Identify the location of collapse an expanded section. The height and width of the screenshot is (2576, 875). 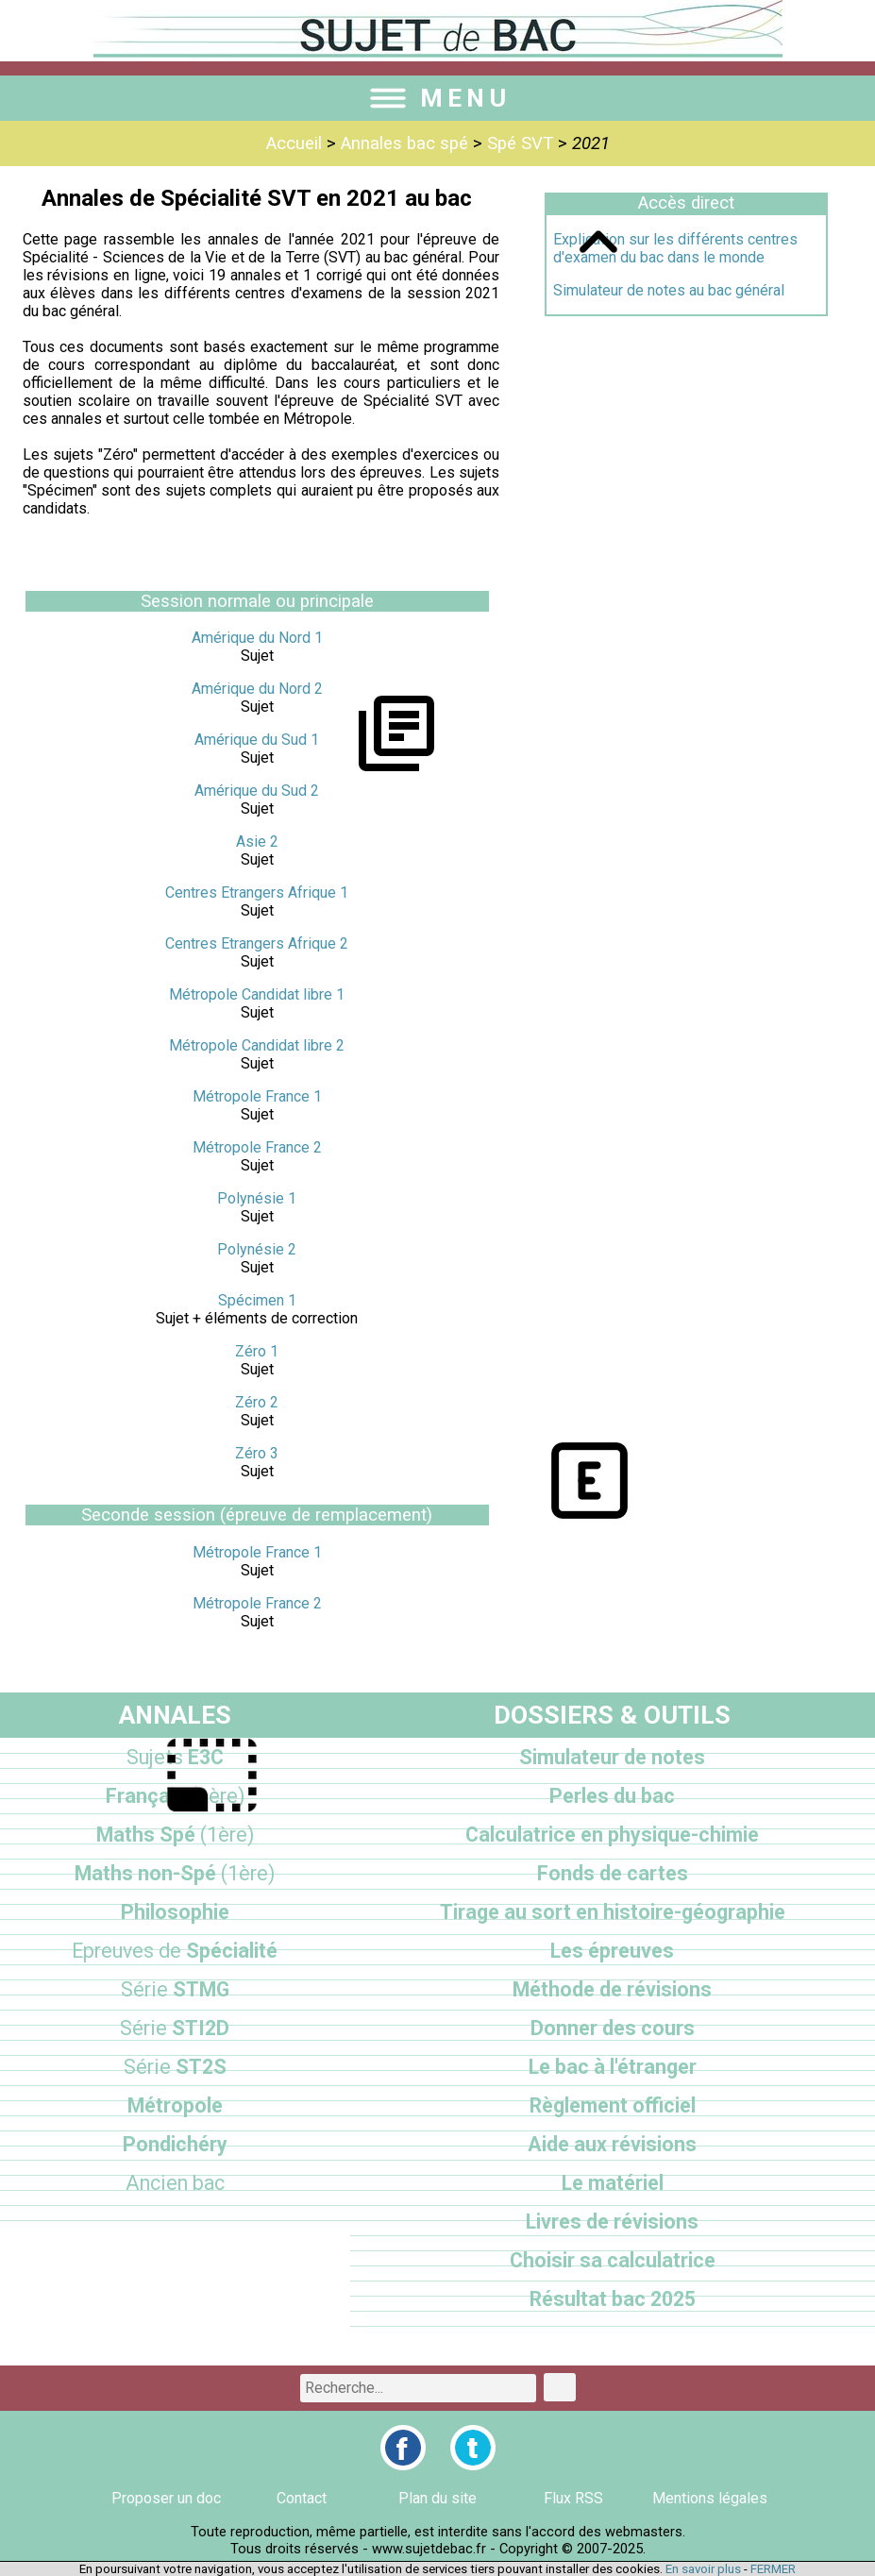
(598, 243).